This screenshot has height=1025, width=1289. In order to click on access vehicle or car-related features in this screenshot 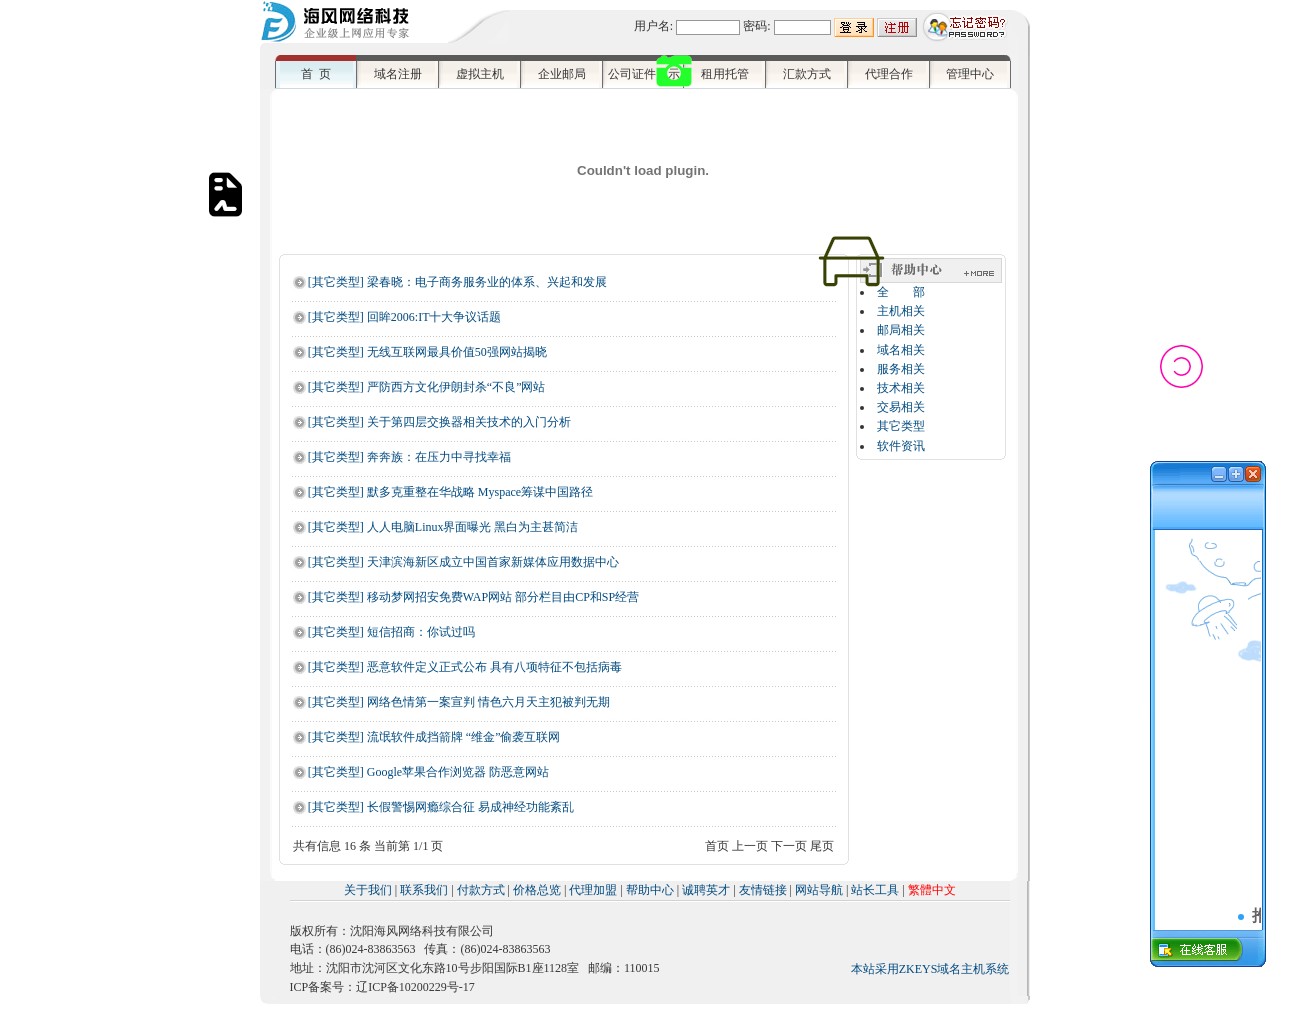, I will do `click(851, 262)`.